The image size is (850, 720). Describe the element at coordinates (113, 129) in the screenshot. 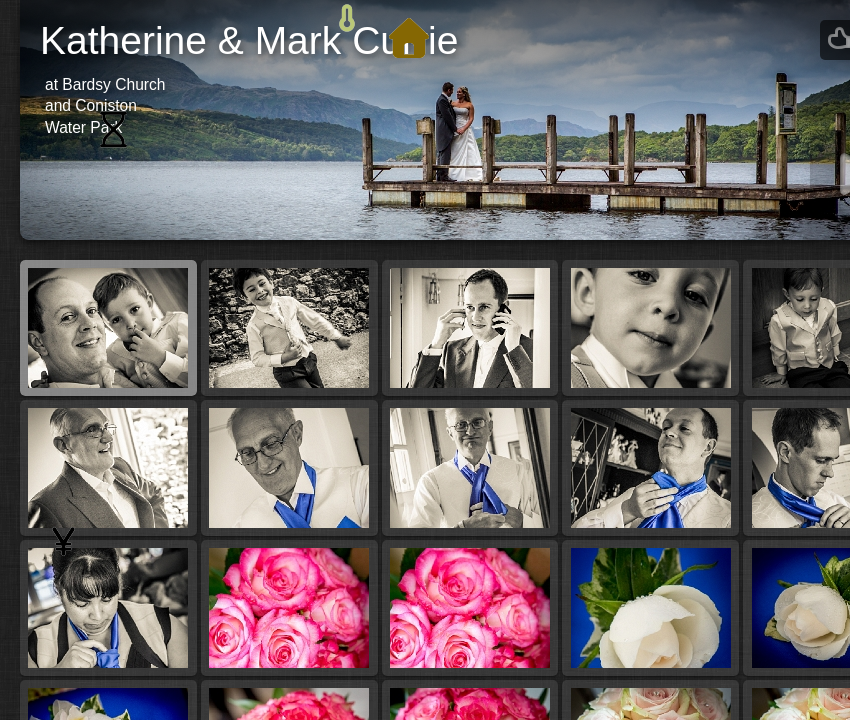

I see `indicates a process is waiting or pending` at that location.